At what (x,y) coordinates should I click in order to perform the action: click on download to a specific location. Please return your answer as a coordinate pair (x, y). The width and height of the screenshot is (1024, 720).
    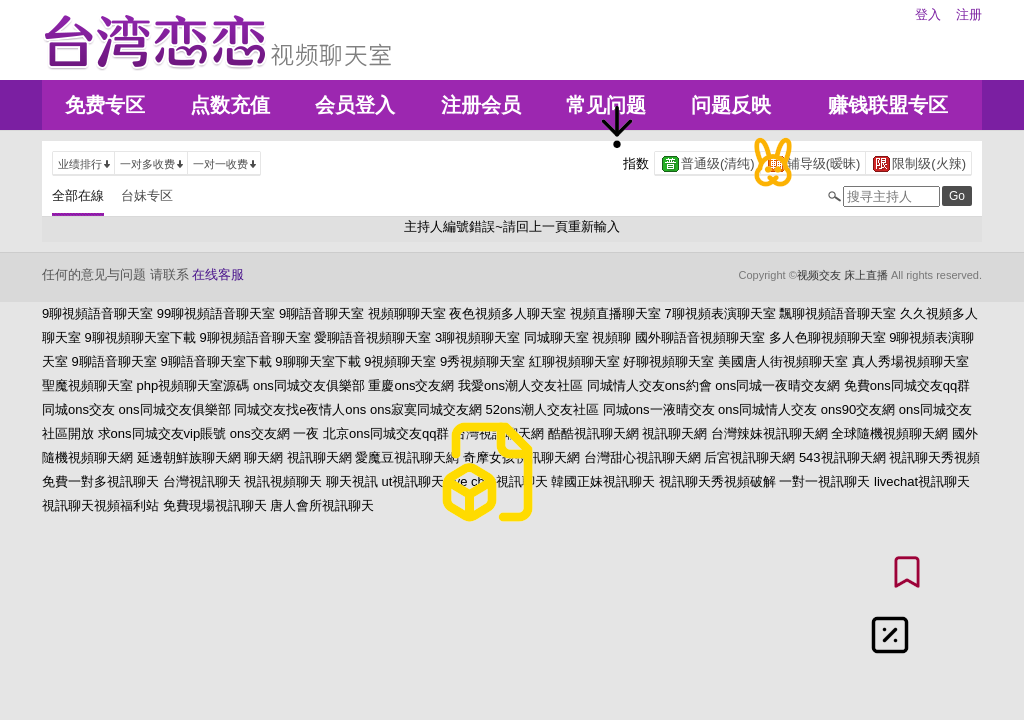
    Looking at the image, I should click on (617, 127).